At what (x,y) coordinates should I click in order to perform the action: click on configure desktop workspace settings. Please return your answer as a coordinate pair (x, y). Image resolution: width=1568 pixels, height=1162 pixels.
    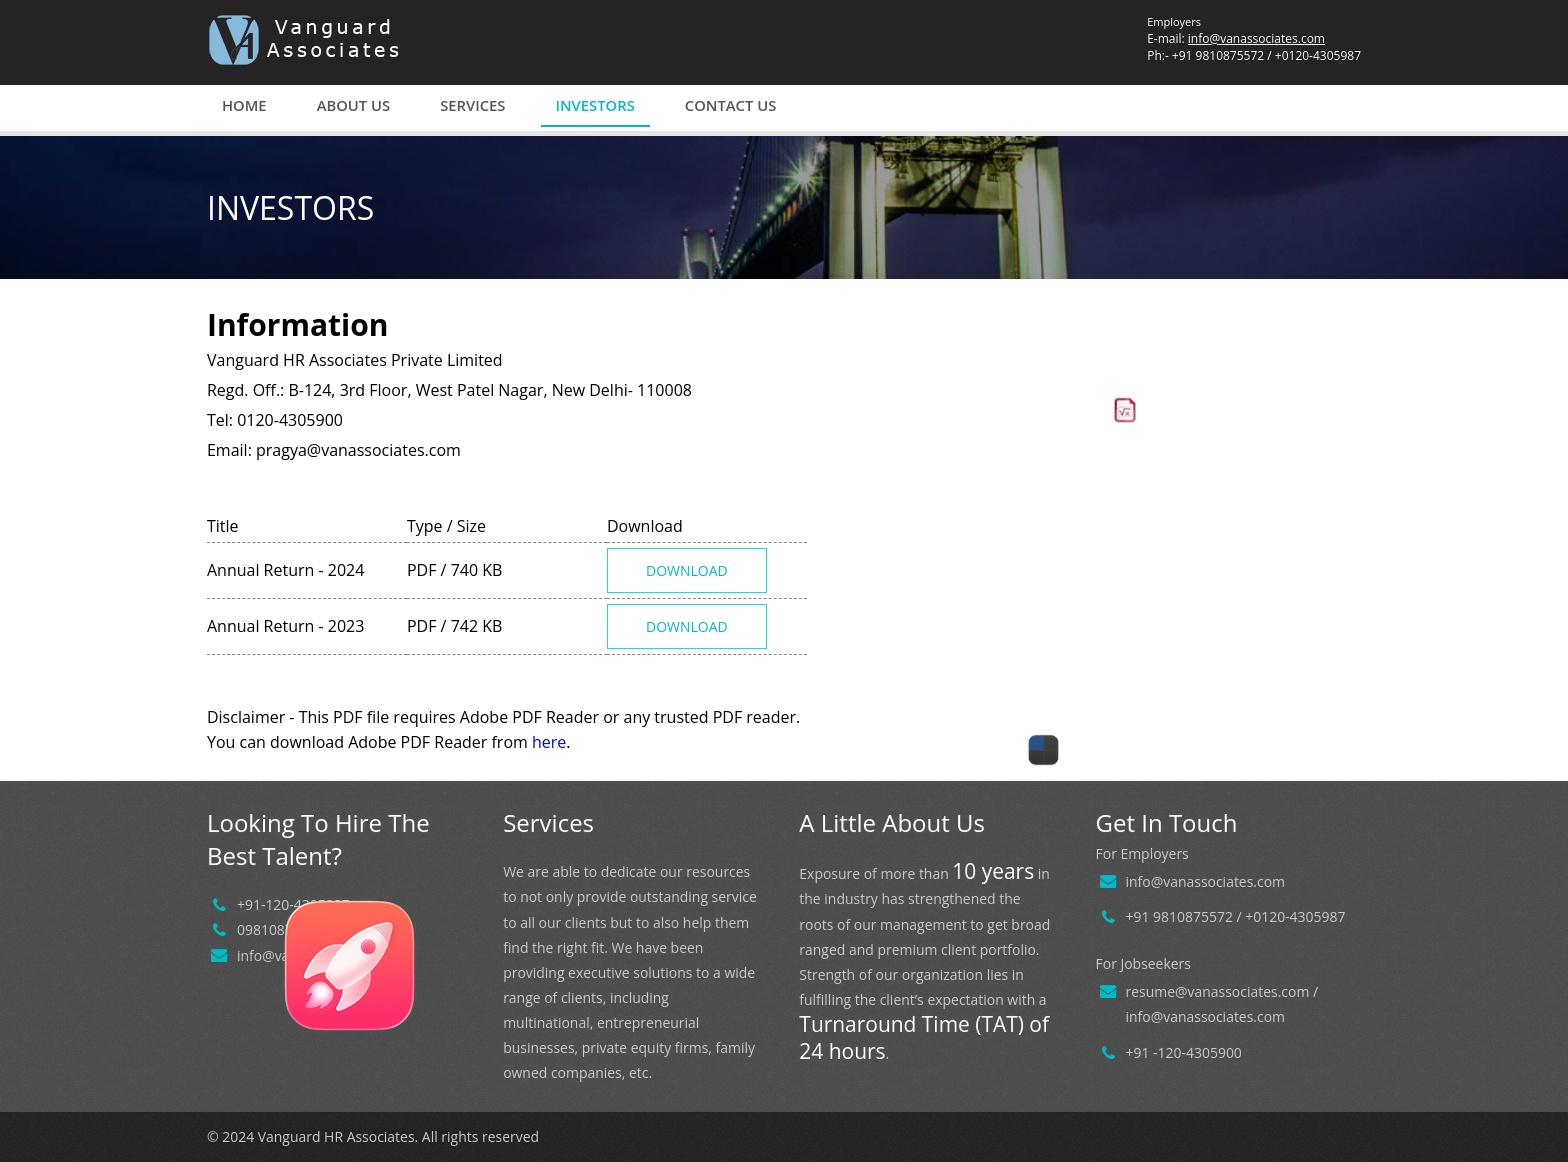
    Looking at the image, I should click on (1043, 750).